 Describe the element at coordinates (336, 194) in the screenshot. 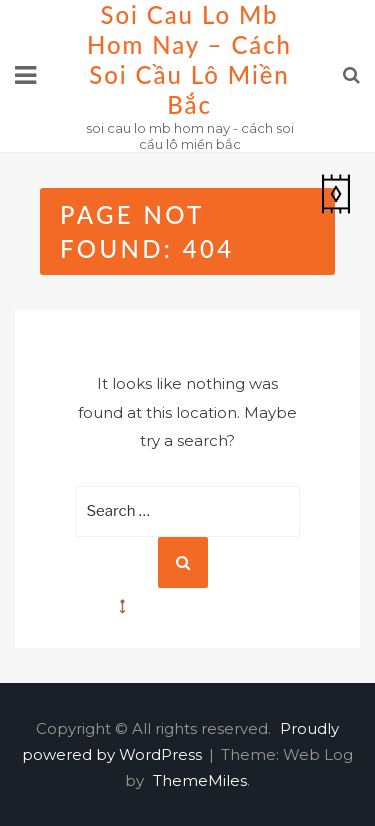

I see `view rug or carpet product` at that location.